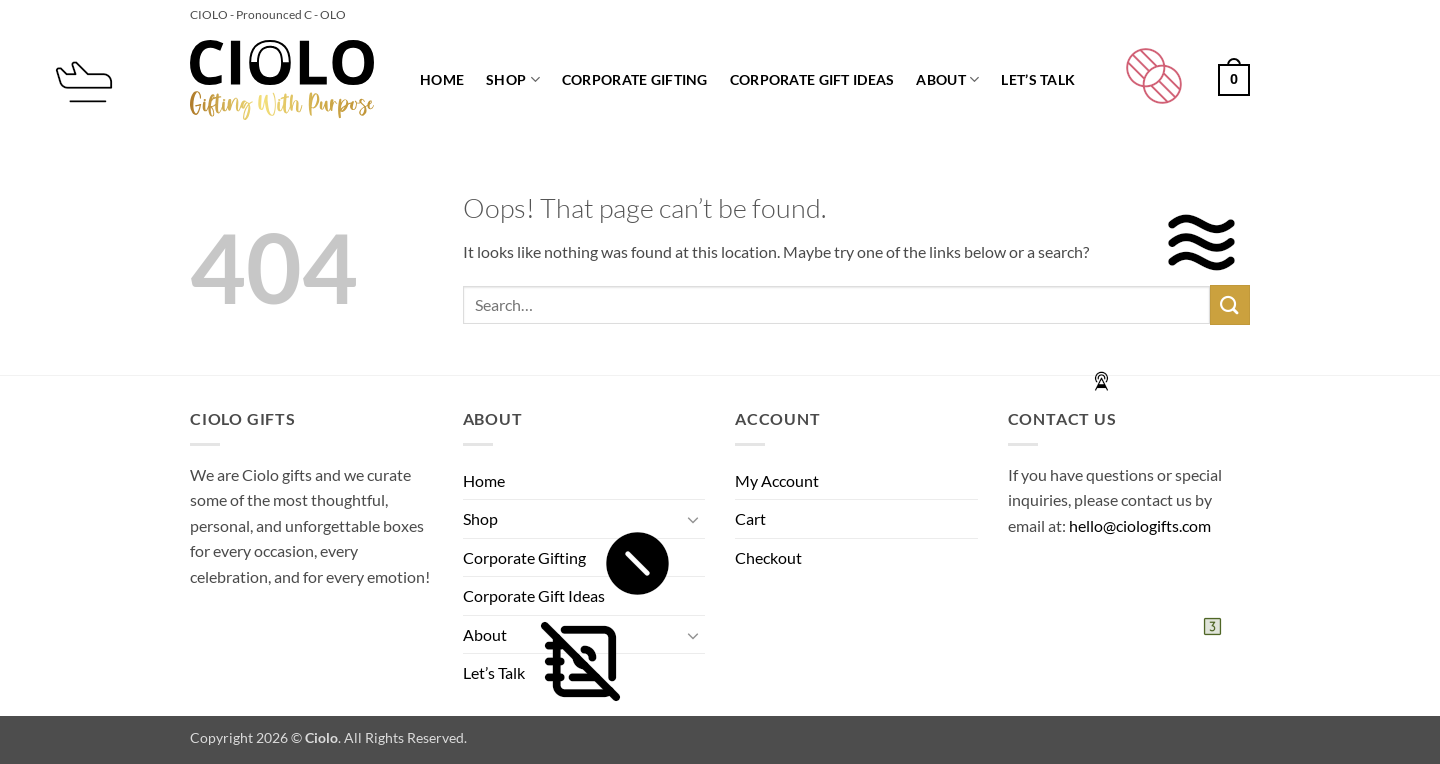 This screenshot has height=764, width=1440. Describe the element at coordinates (1201, 242) in the screenshot. I see `indicates water or aquatic features` at that location.